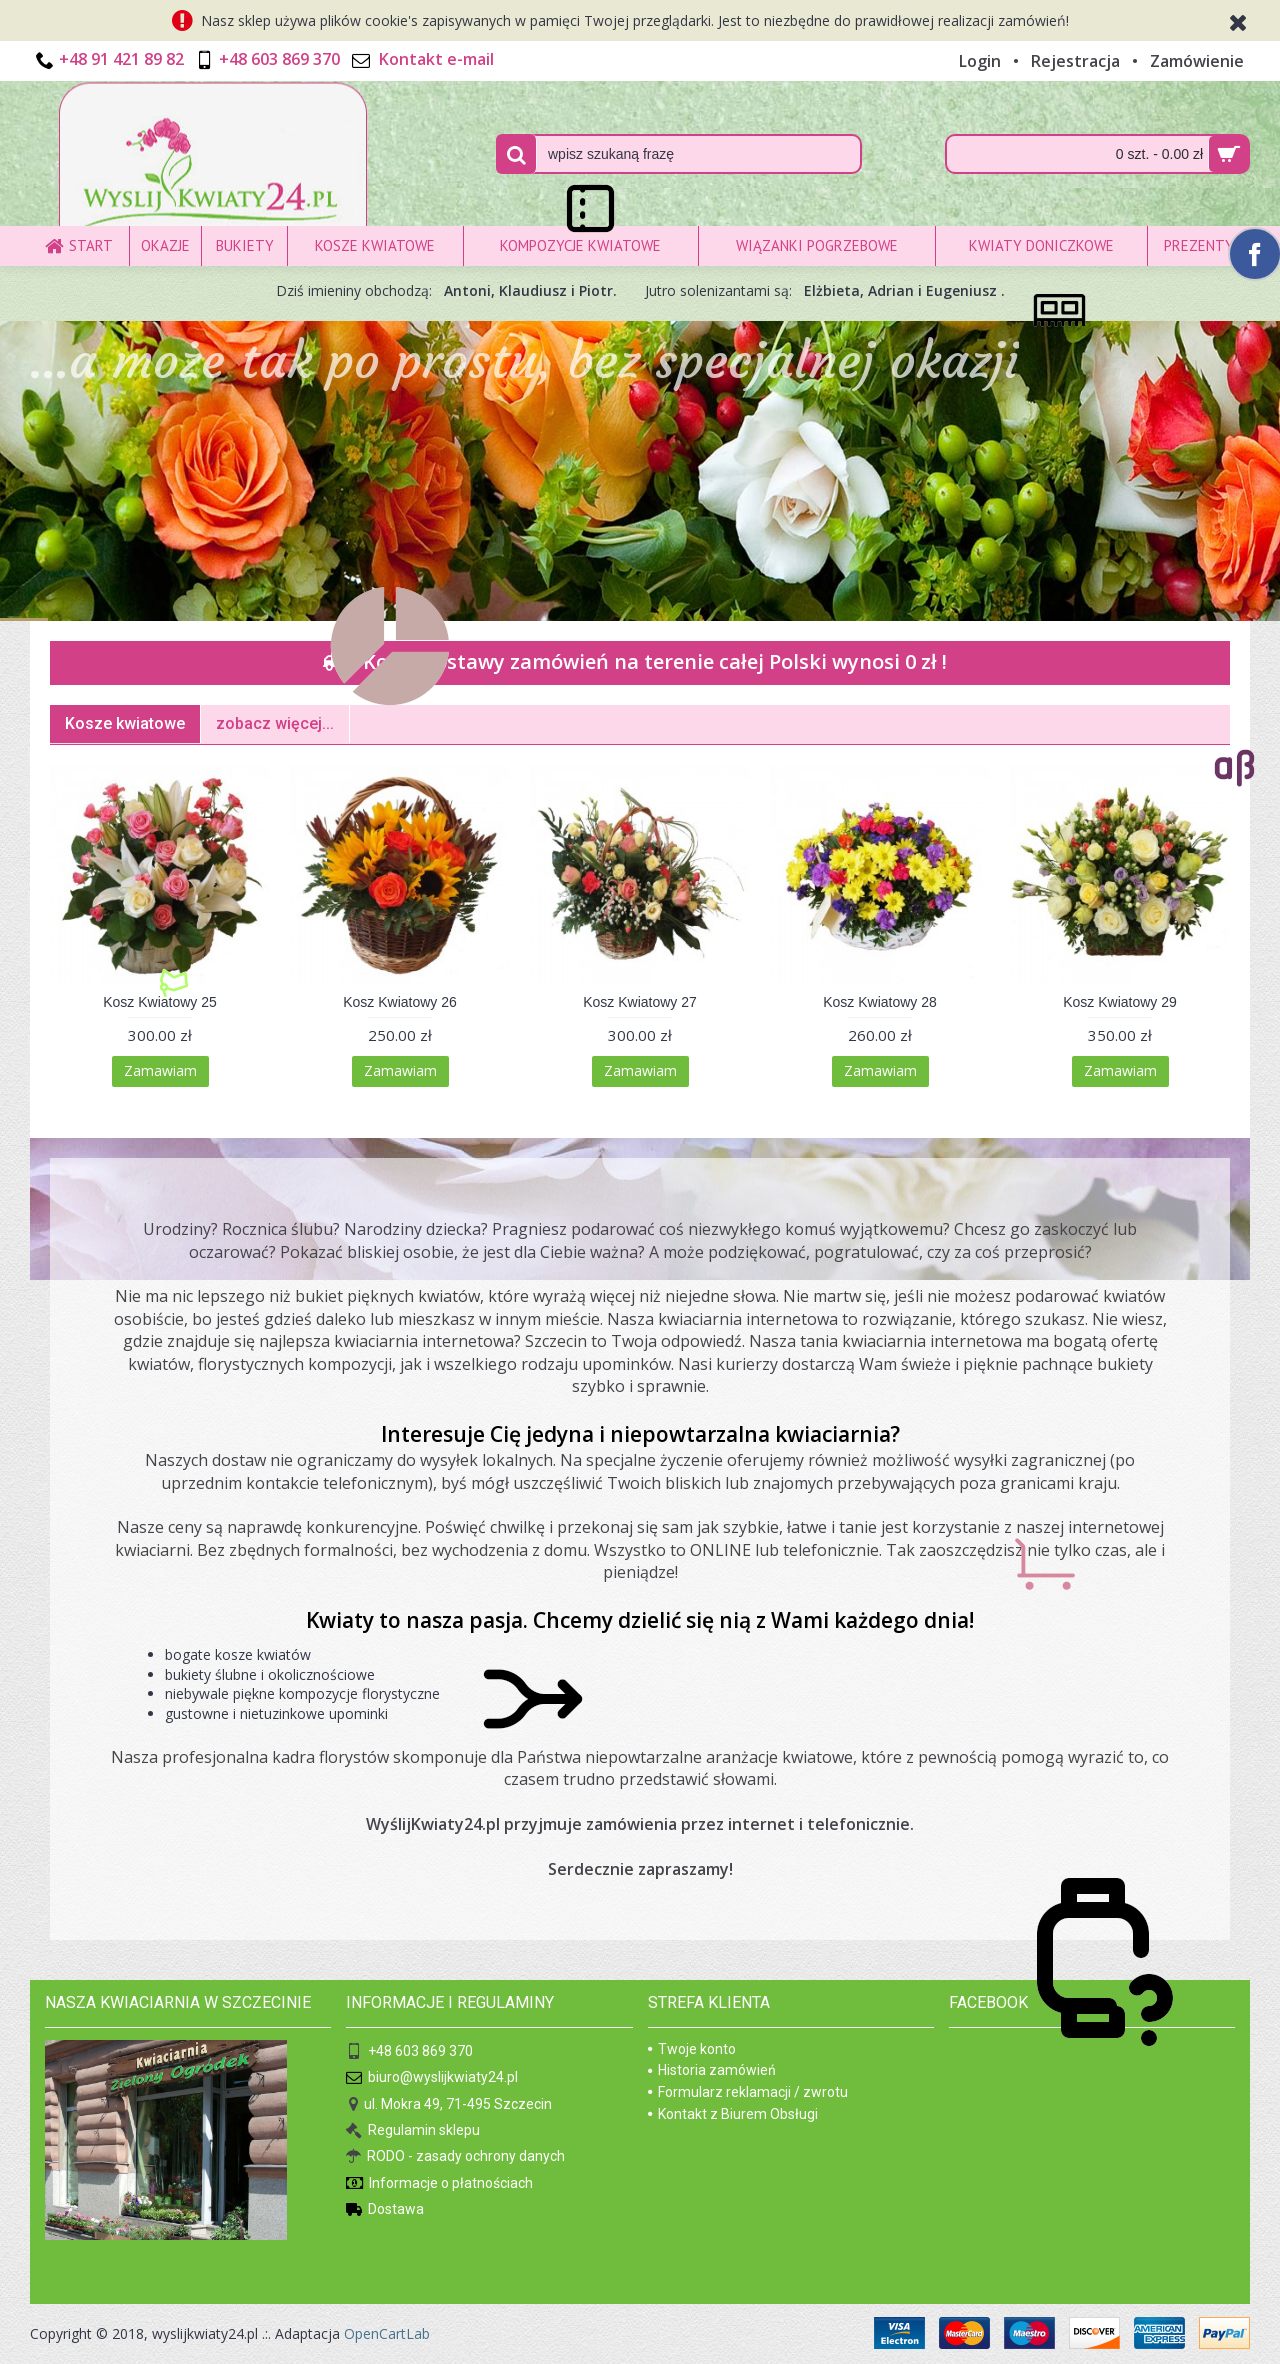  I want to click on select a custom polygonal area, so click(174, 983).